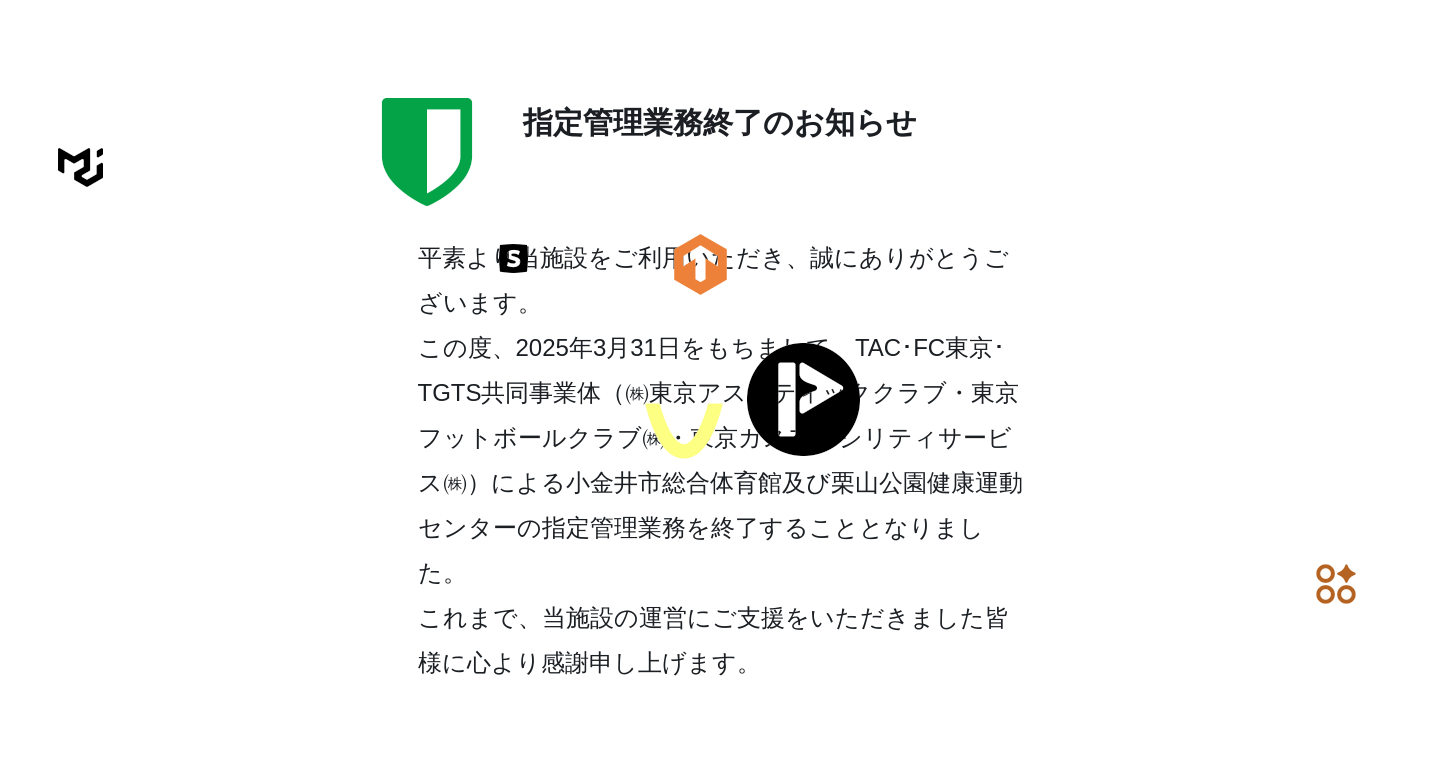 The image size is (1440, 765). What do you see at coordinates (684, 431) in the screenshot?
I see `visit the voelkner website or store` at bounding box center [684, 431].